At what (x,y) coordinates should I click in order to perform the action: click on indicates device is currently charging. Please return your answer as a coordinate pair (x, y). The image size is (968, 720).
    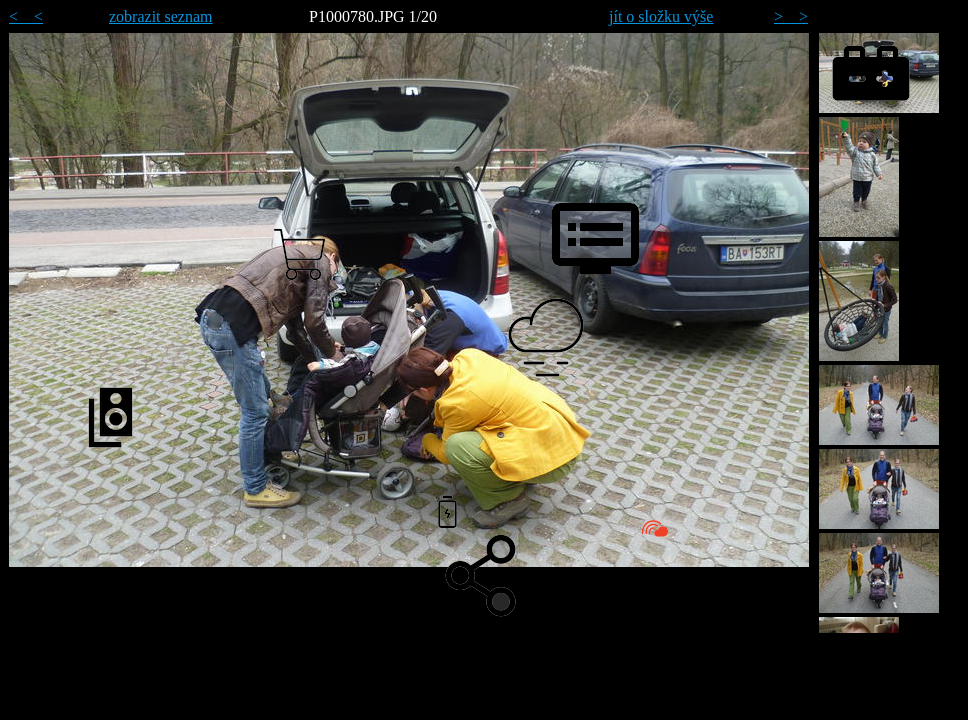
    Looking at the image, I should click on (447, 512).